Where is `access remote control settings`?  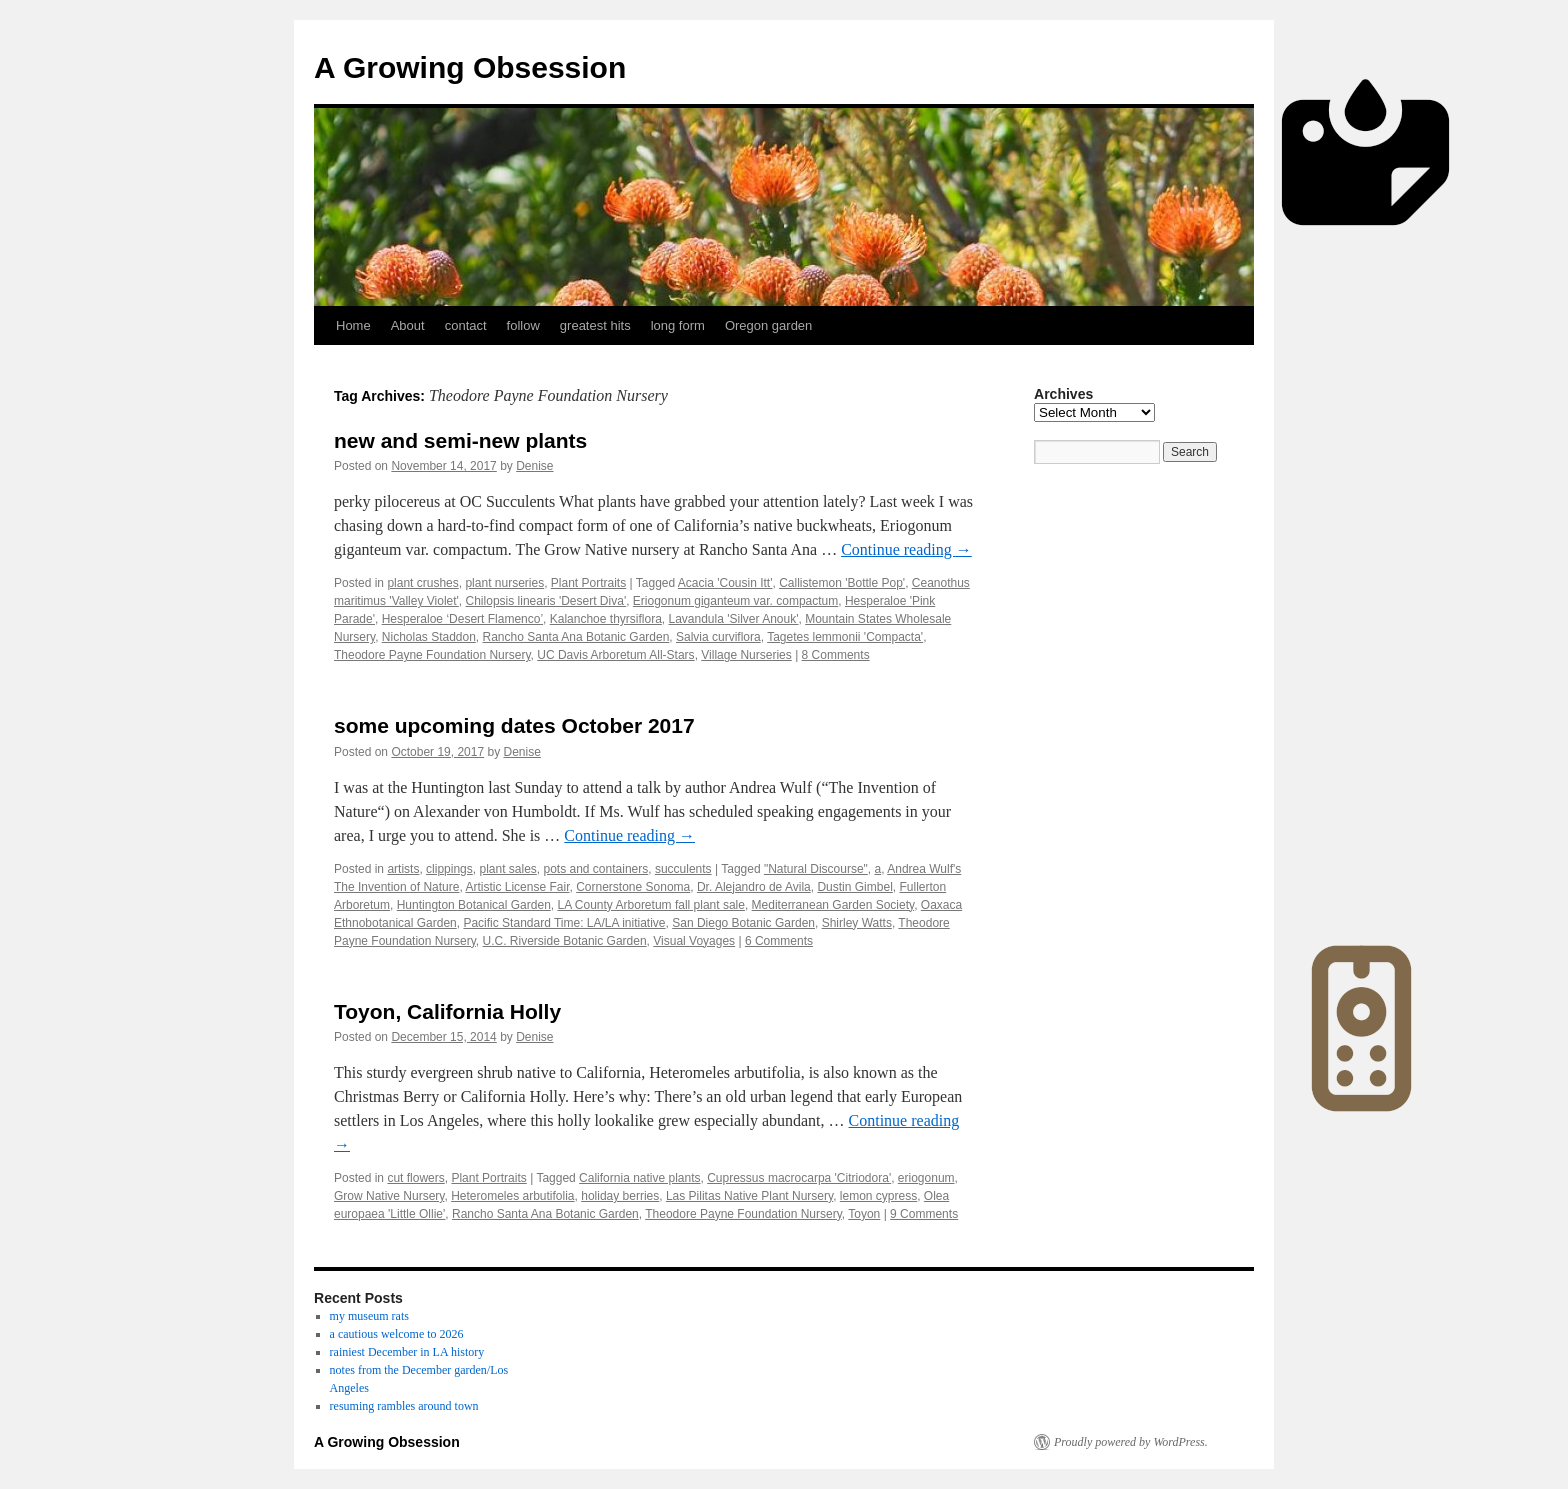
access remote control settings is located at coordinates (1361, 1028).